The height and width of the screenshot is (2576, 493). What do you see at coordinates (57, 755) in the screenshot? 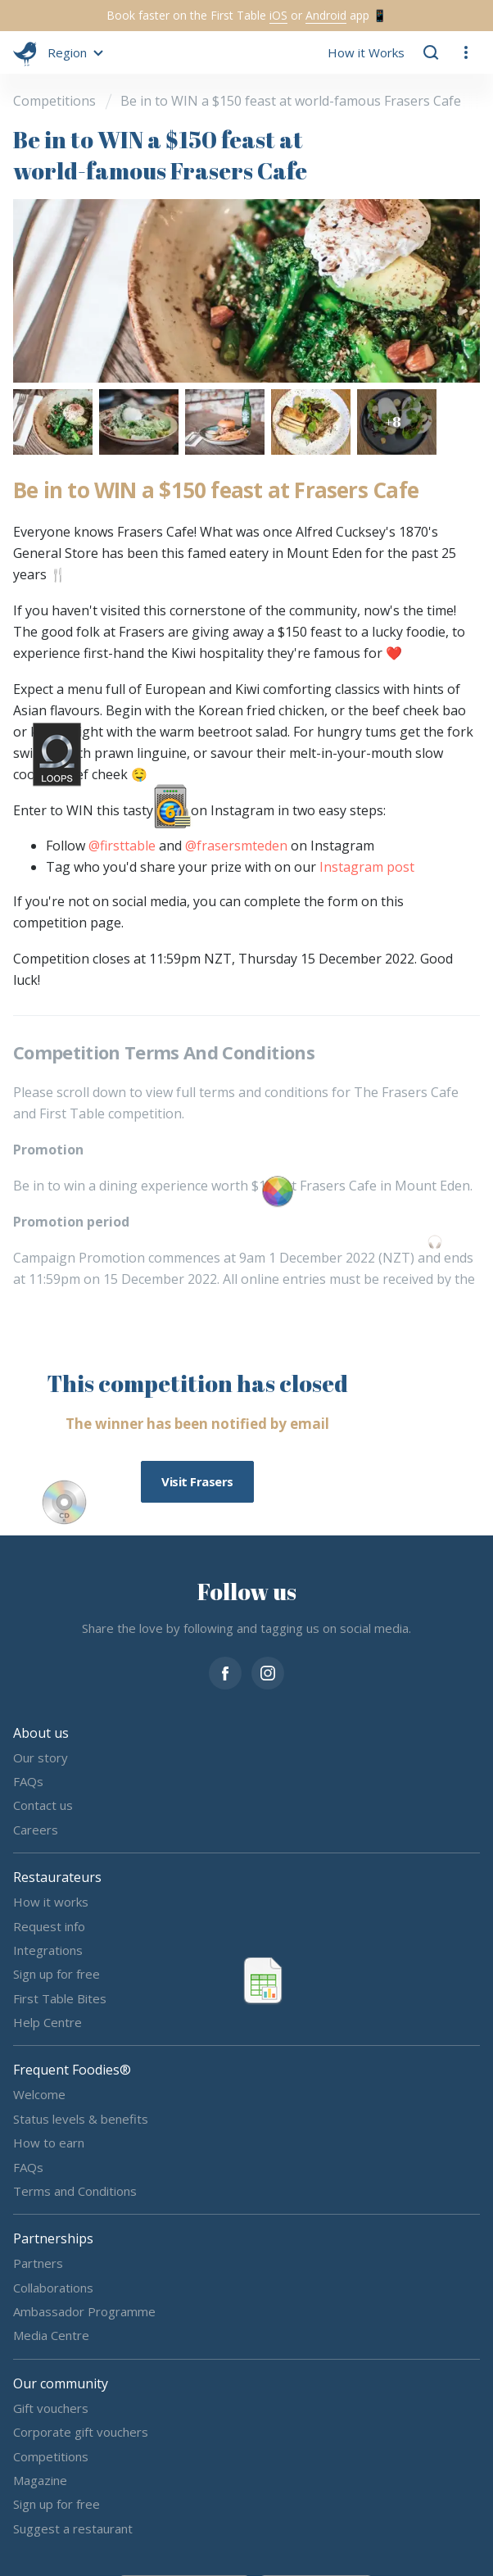
I see `manage Apple Loops storage in GarageBand` at bounding box center [57, 755].